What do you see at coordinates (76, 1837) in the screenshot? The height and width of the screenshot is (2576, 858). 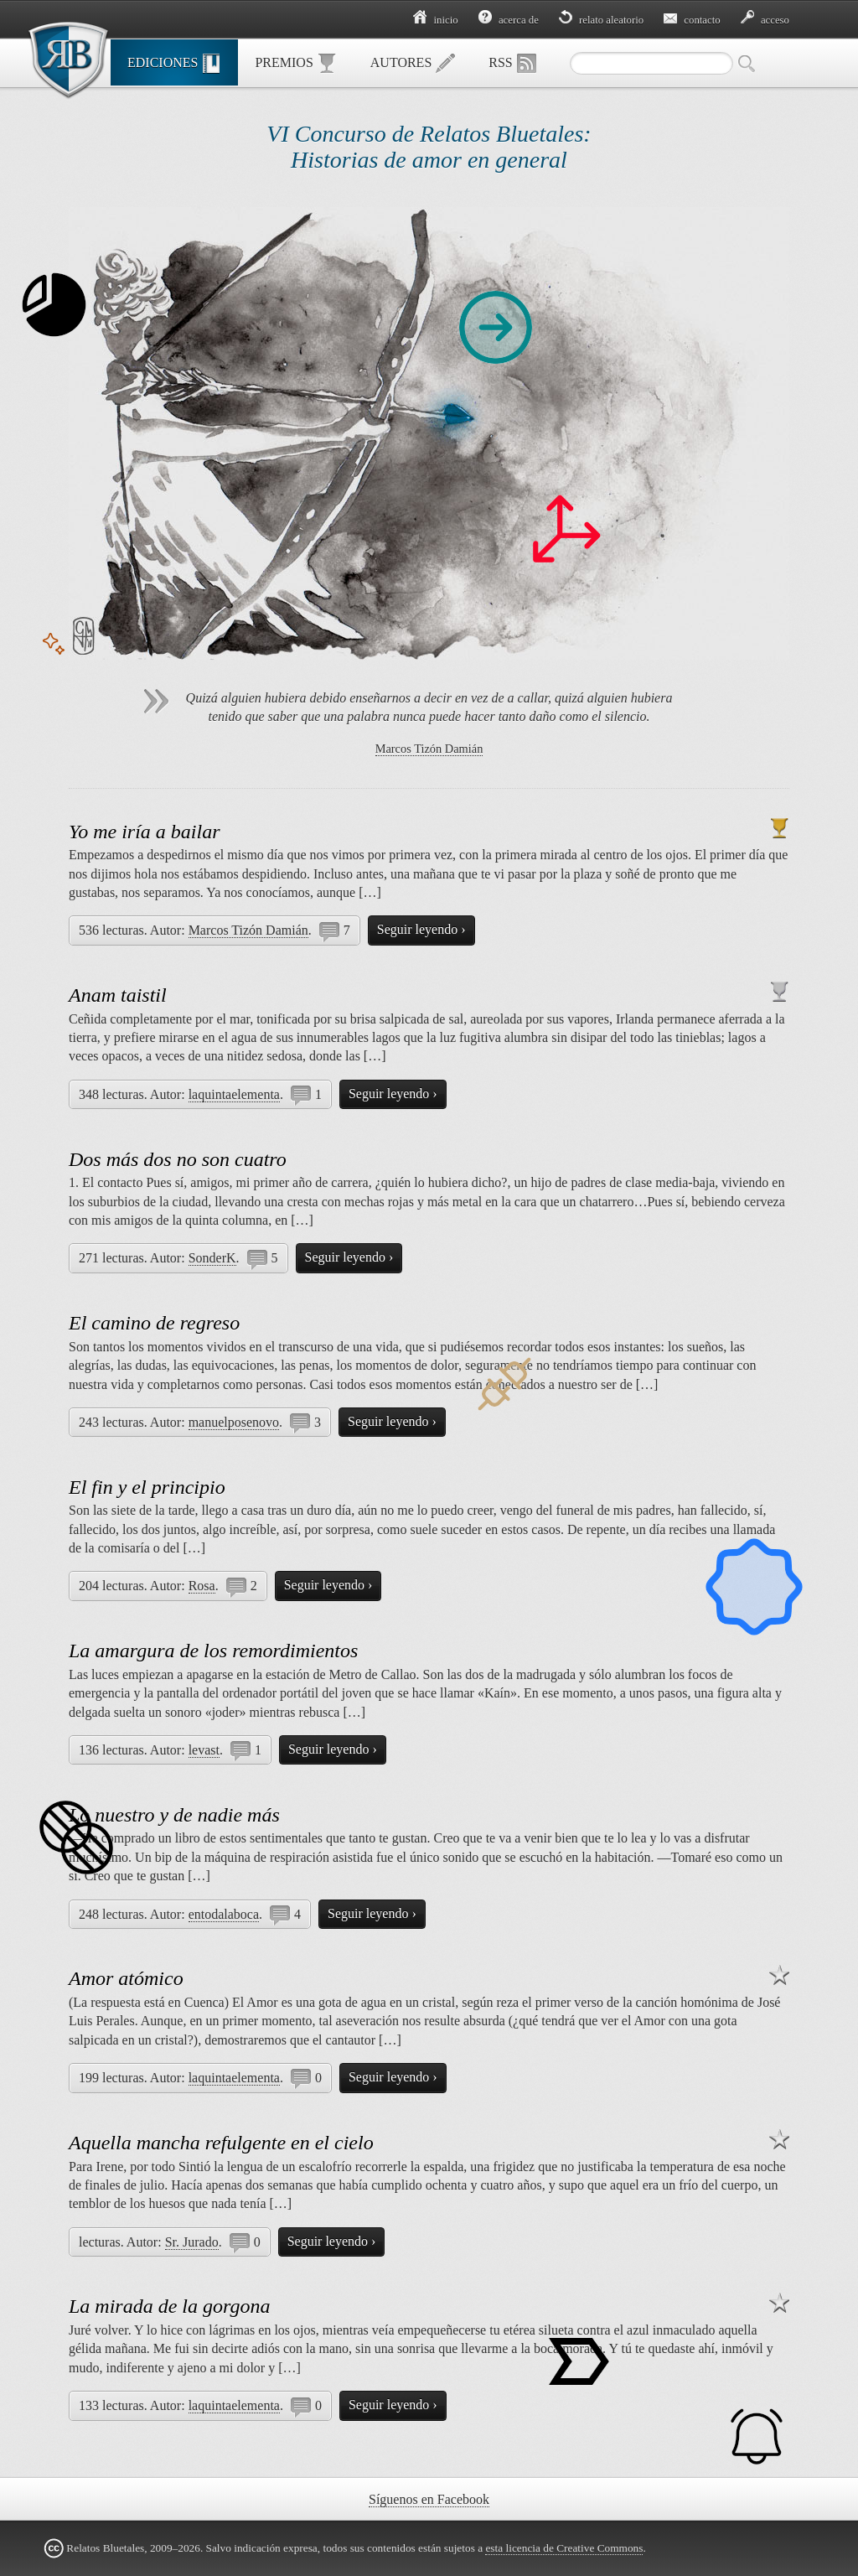 I see `merge or combine selected elements` at bounding box center [76, 1837].